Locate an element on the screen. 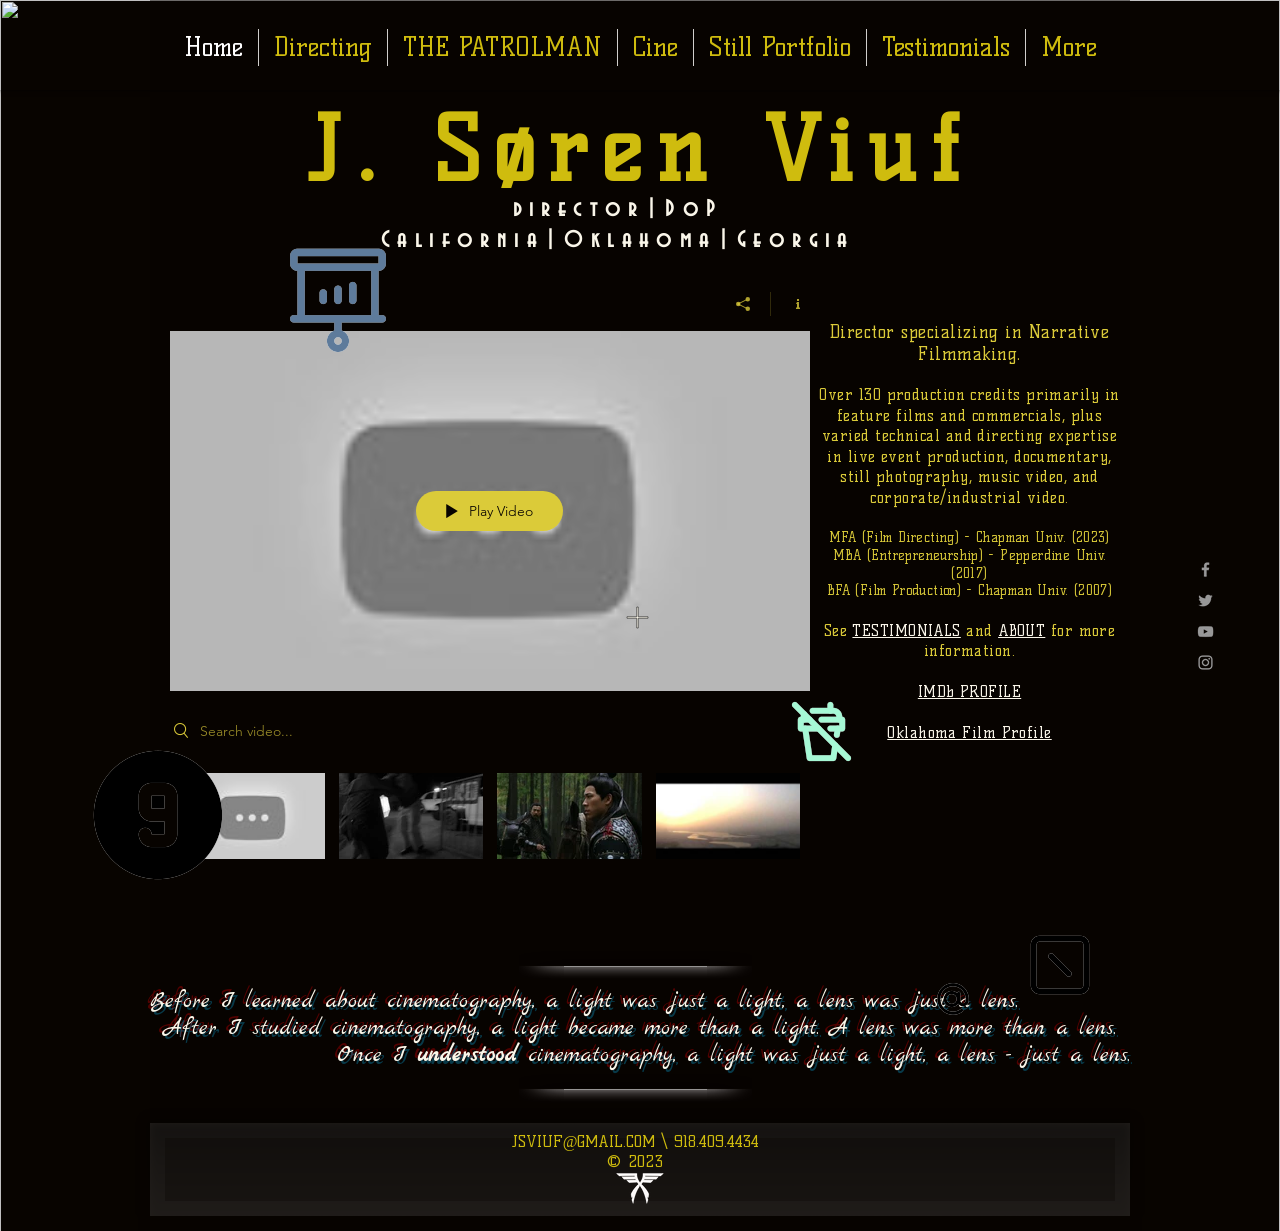  no beverages allowed is located at coordinates (821, 731).